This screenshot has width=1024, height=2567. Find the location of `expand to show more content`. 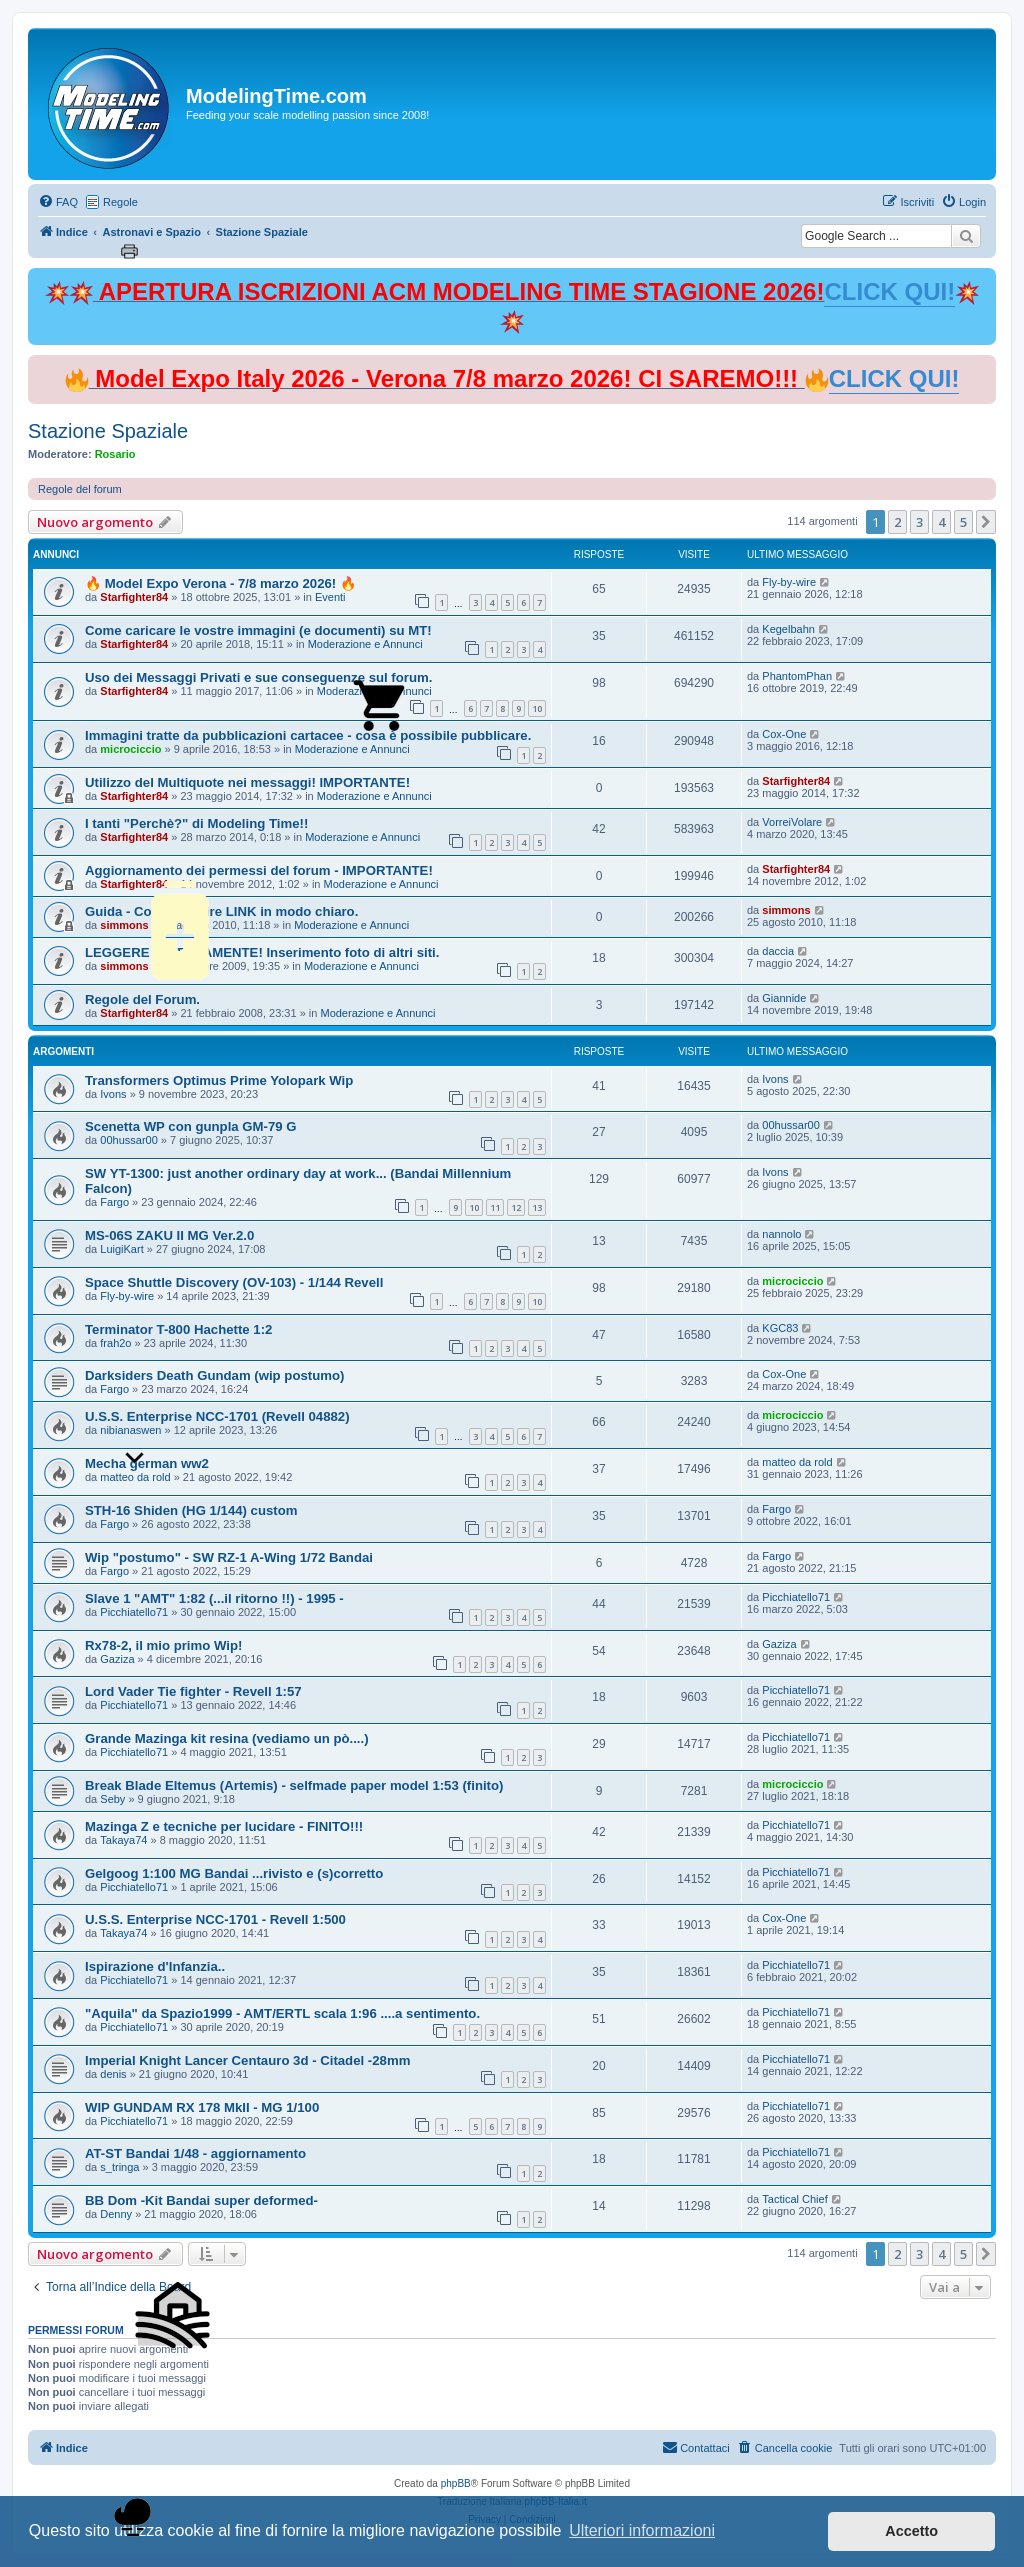

expand to show more content is located at coordinates (134, 1457).